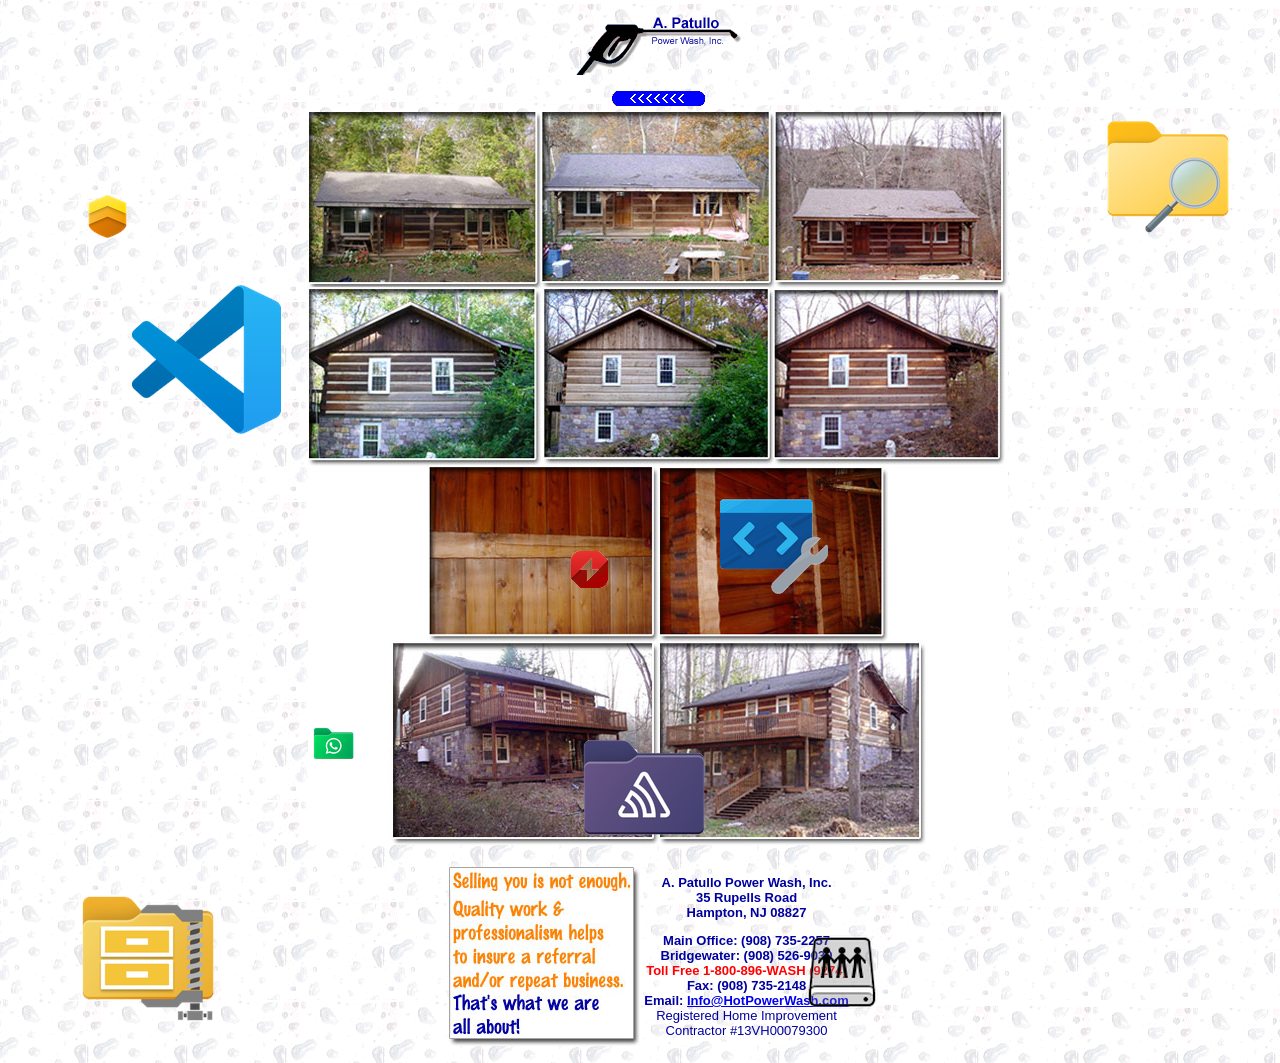 This screenshot has height=1063, width=1280. I want to click on open compressed files folder, so click(147, 951).